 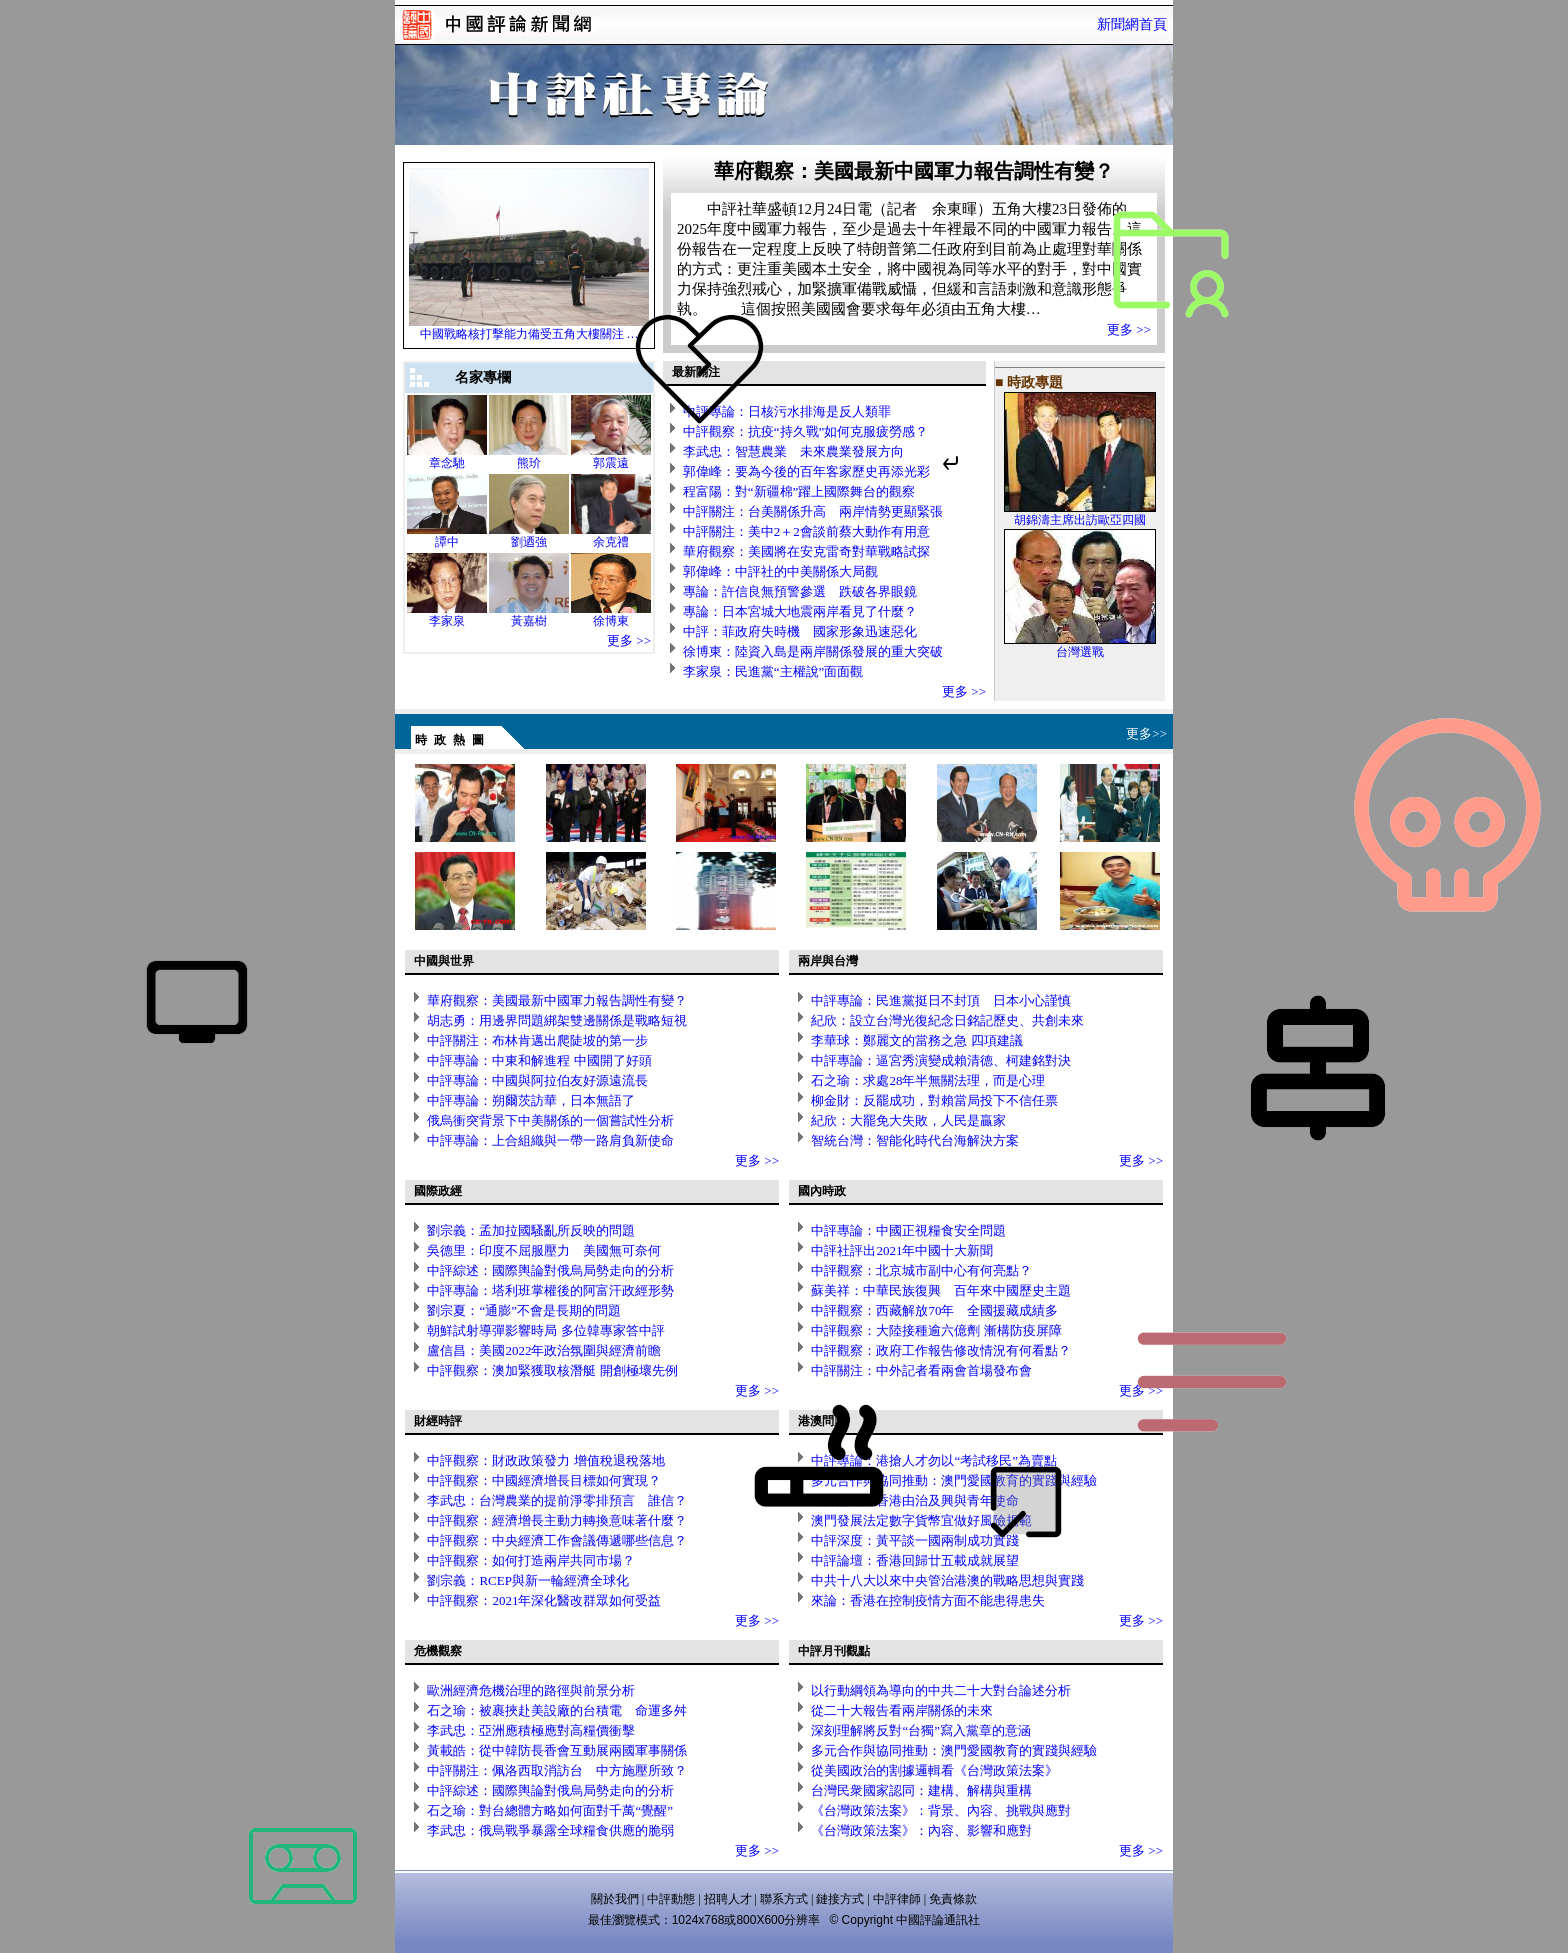 I want to click on indicates a designated smoking area, so click(x=819, y=1469).